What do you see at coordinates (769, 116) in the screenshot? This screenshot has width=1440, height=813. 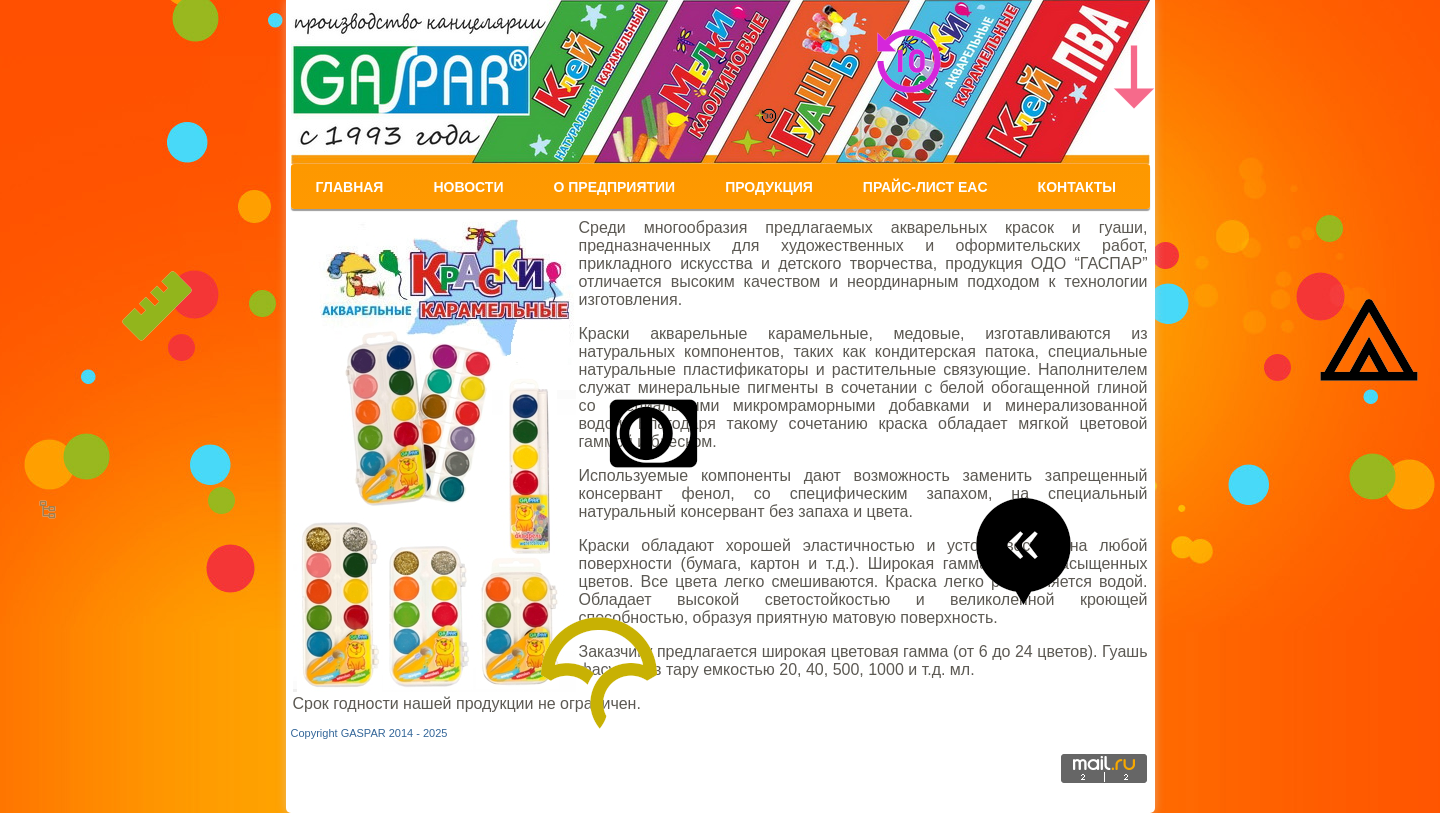 I see `rewind 30 seconds` at bounding box center [769, 116].